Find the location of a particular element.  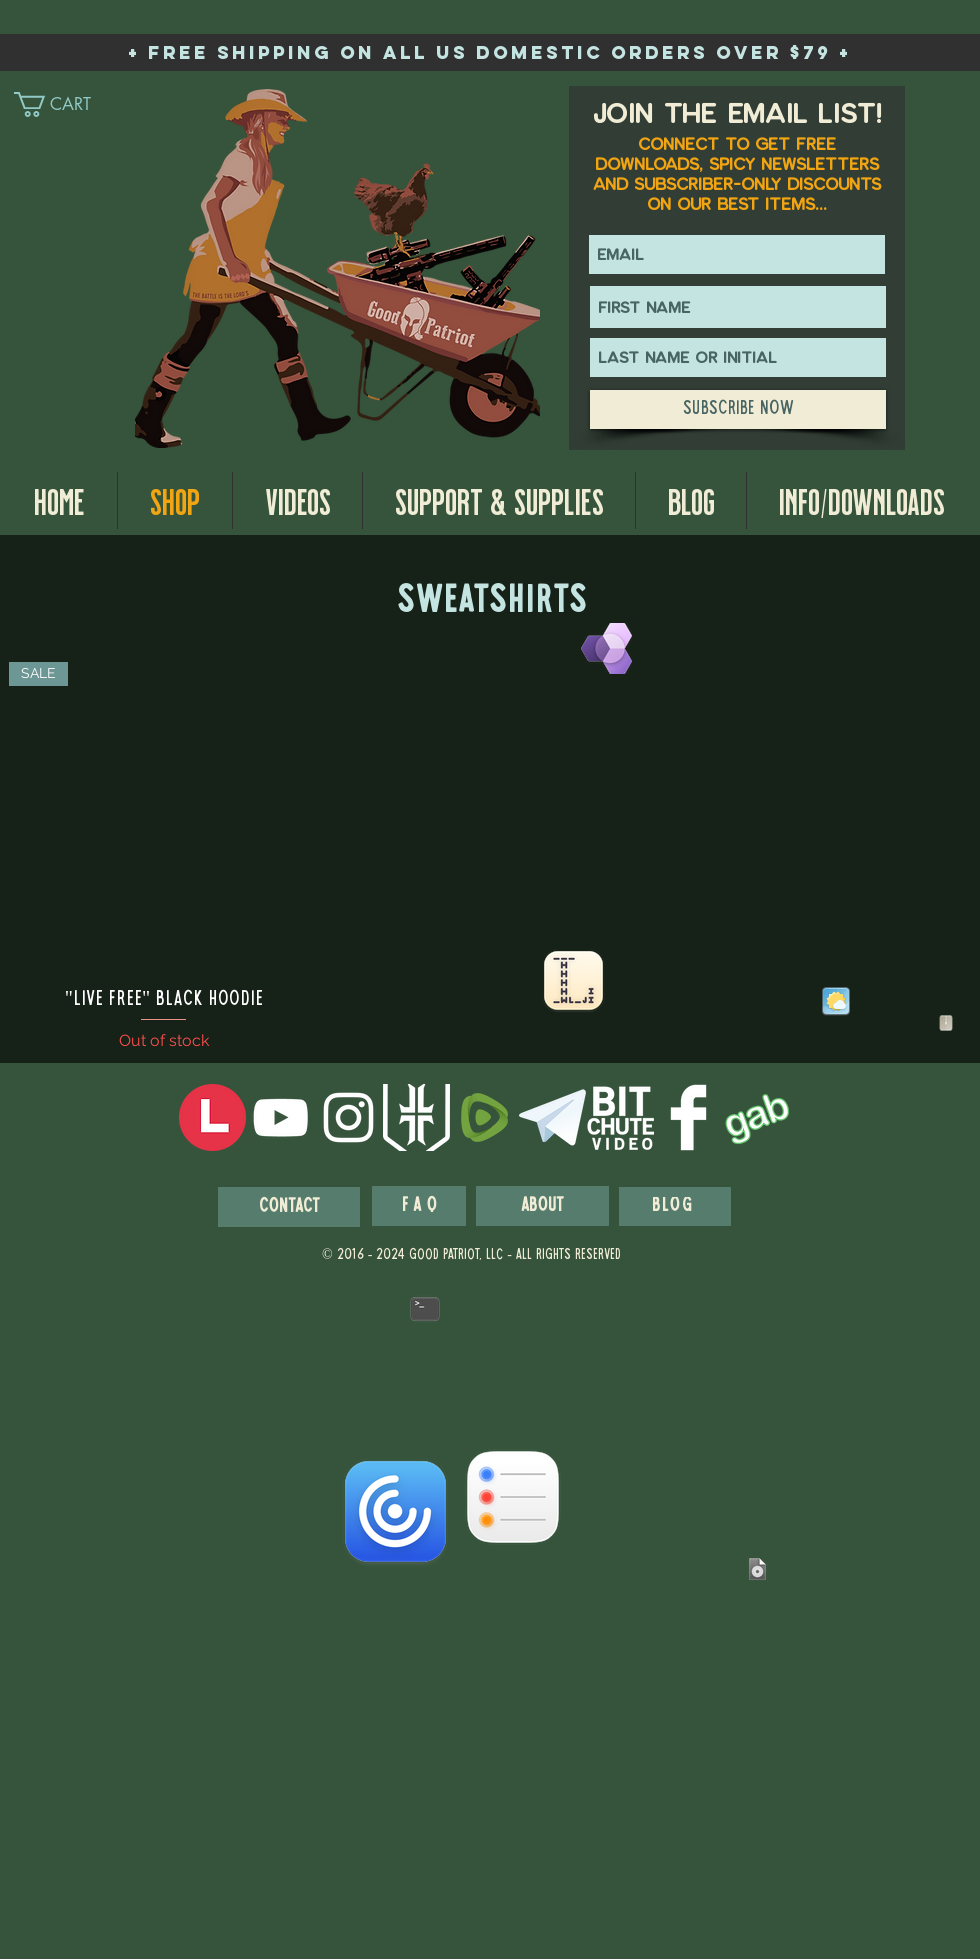

open archive manager to compress or extract files is located at coordinates (946, 1023).